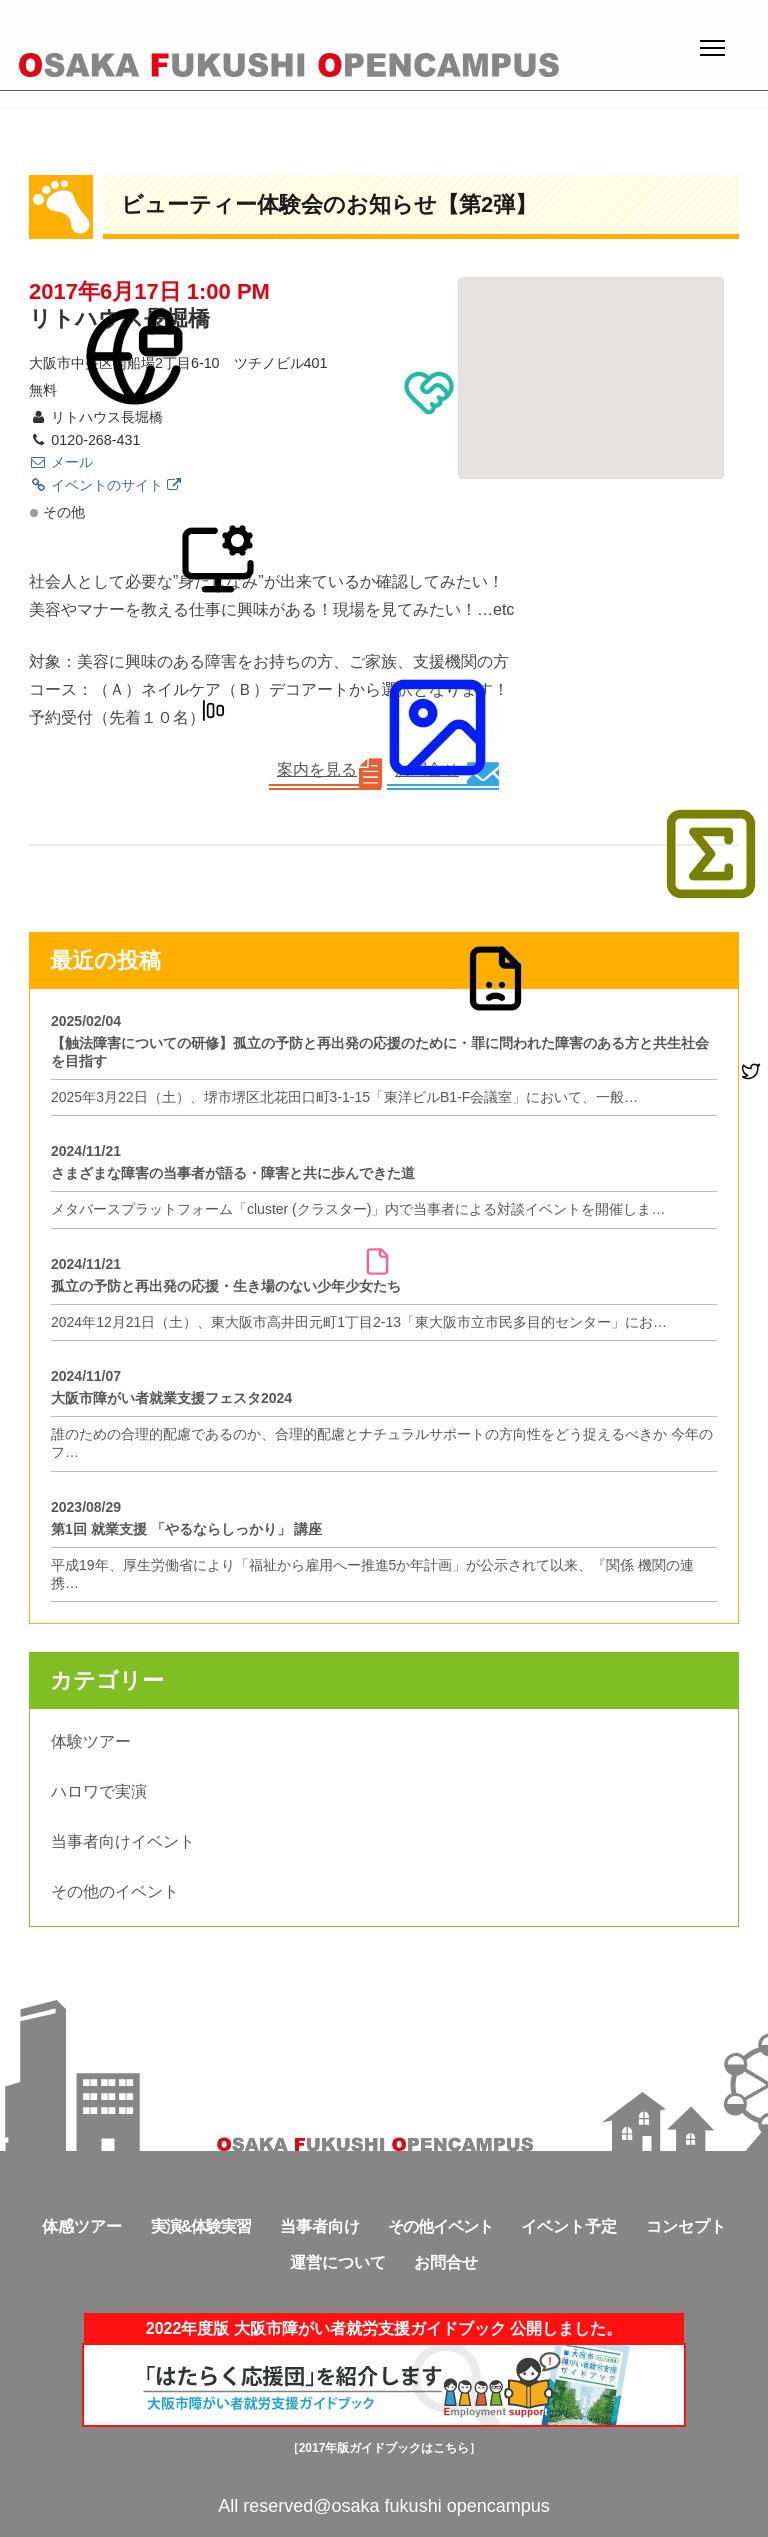 This screenshot has width=768, height=2537. Describe the element at coordinates (213, 710) in the screenshot. I see `align items to the start horizontally` at that location.